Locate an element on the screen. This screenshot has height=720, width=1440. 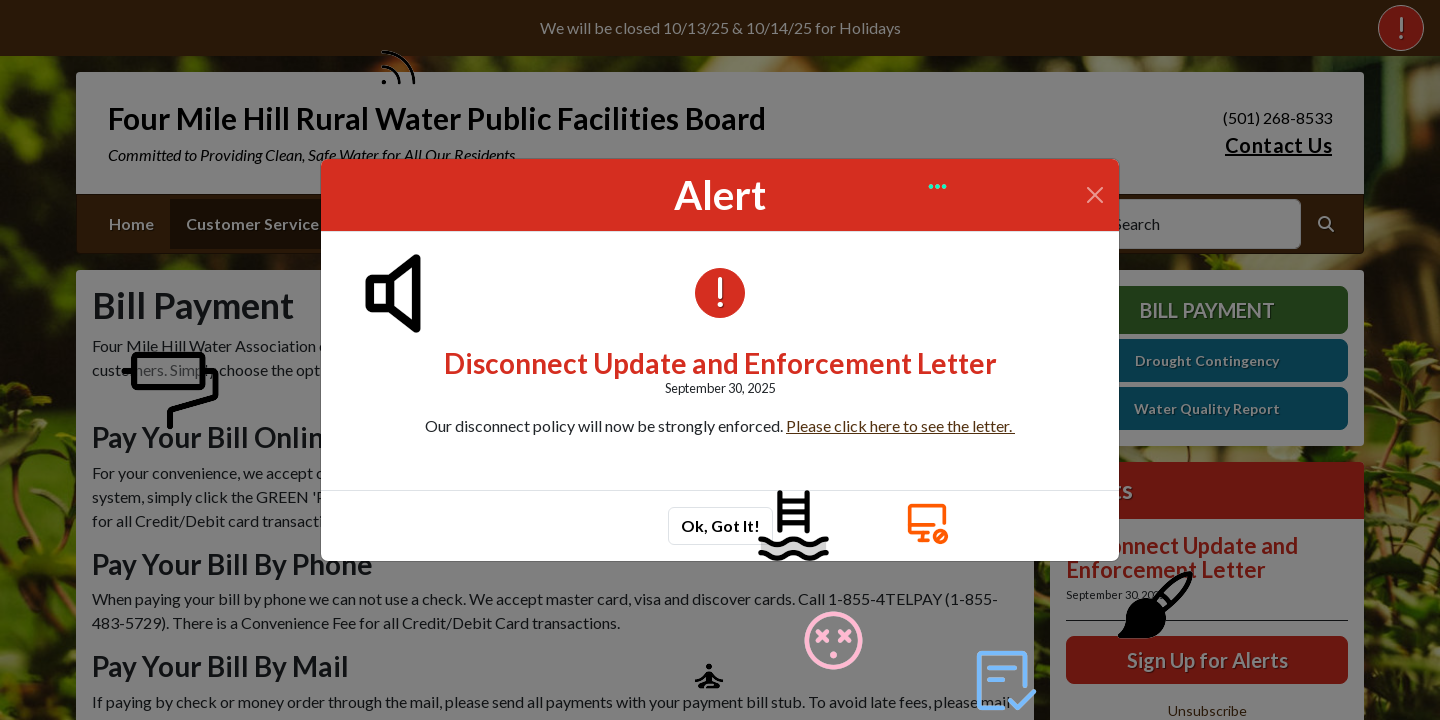
access more options or actions is located at coordinates (937, 186).